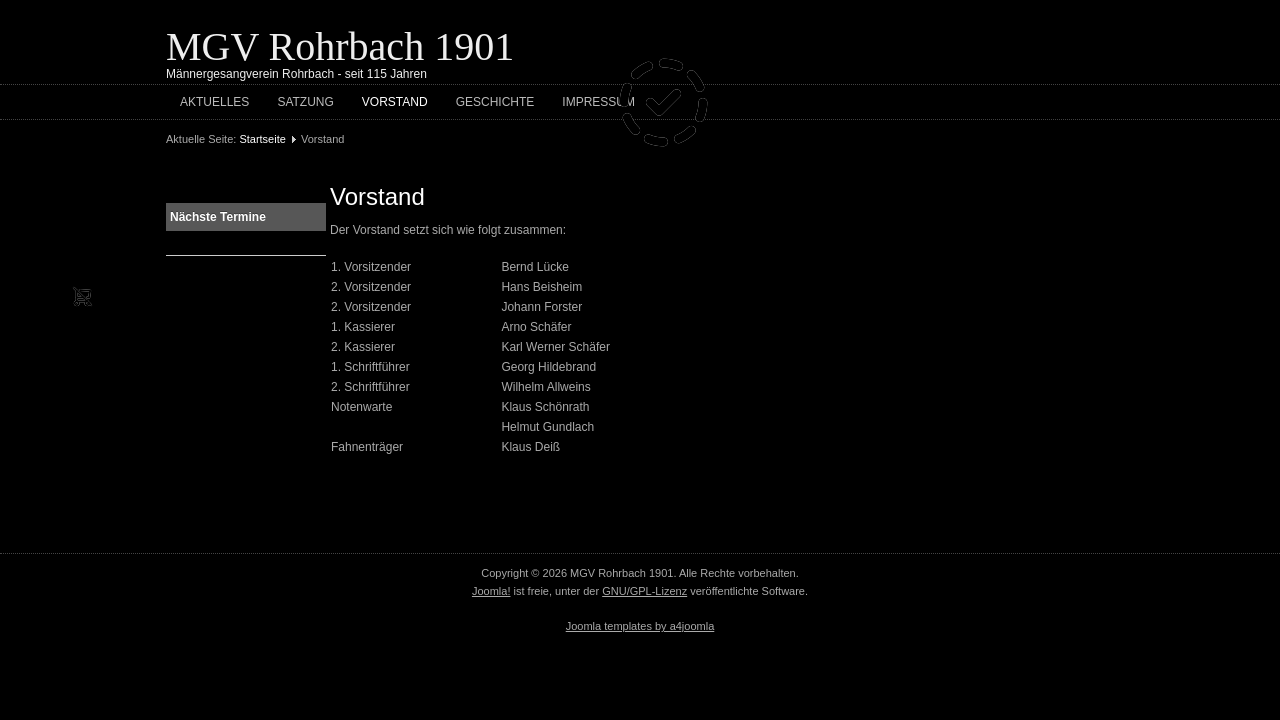  What do you see at coordinates (82, 296) in the screenshot?
I see `shopping cart unavailable or disabled` at bounding box center [82, 296].